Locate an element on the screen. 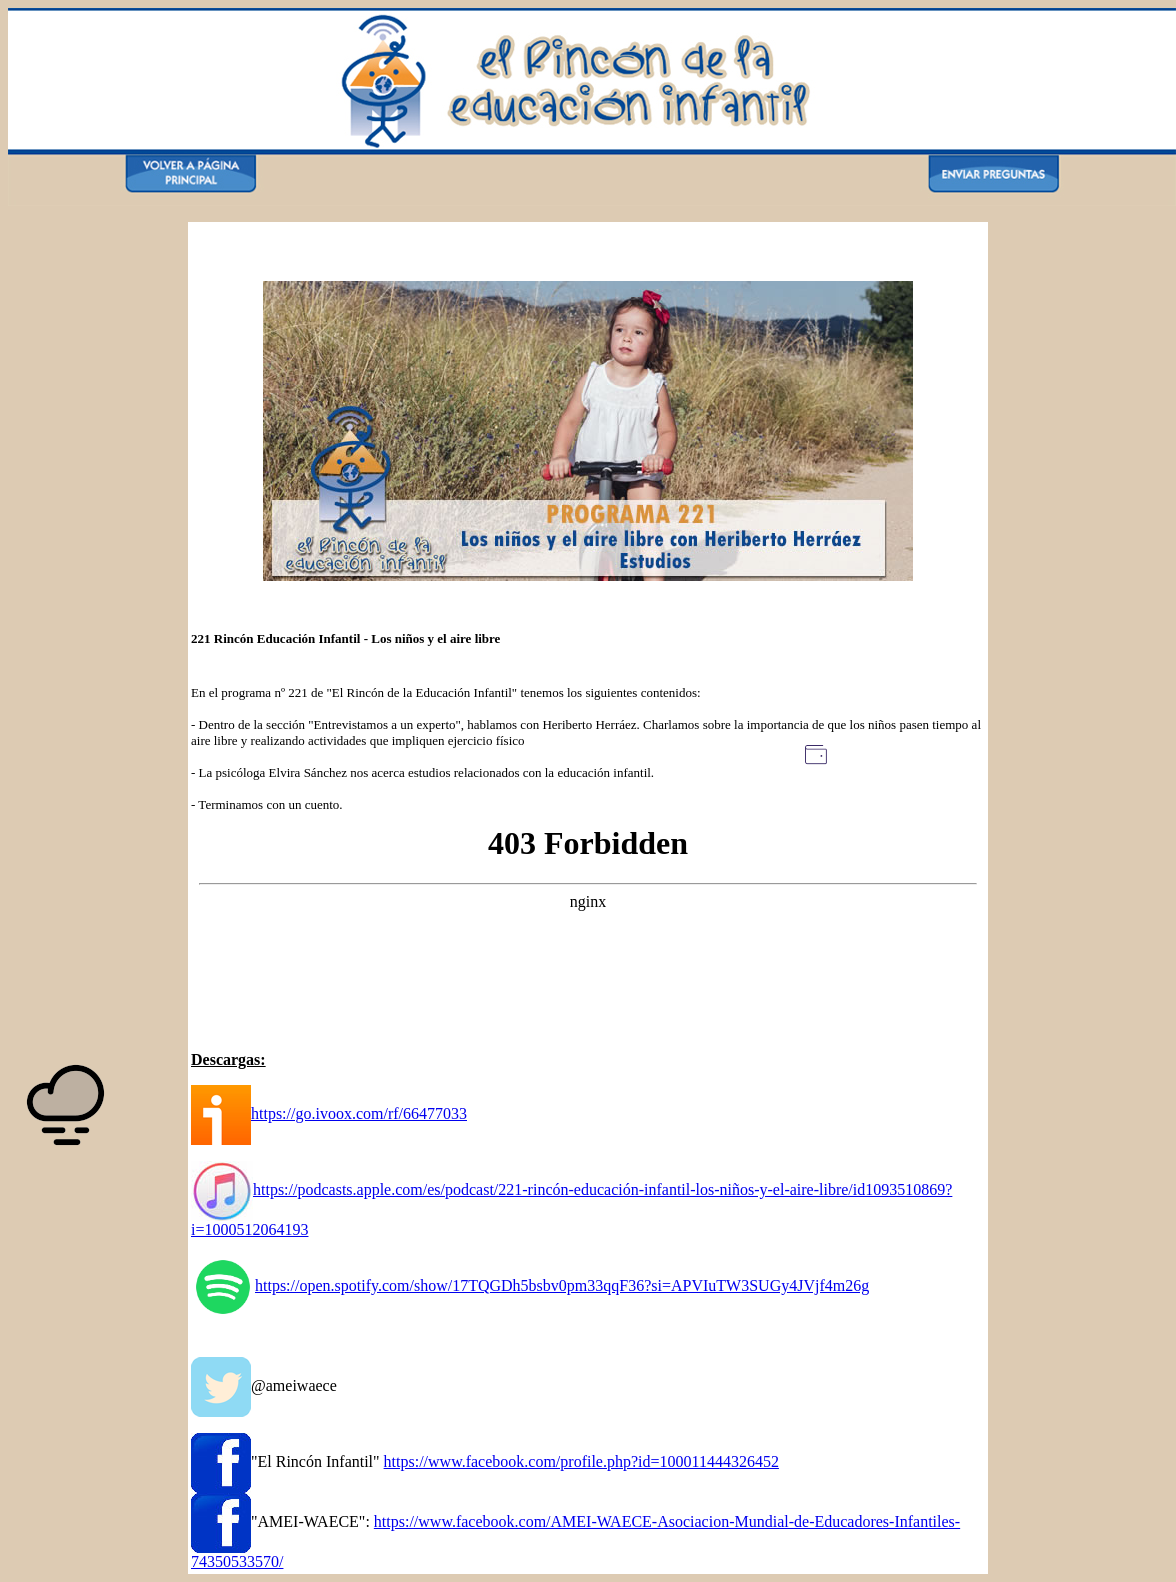 This screenshot has width=1176, height=1582. indicates foggy weather conditions is located at coordinates (65, 1103).